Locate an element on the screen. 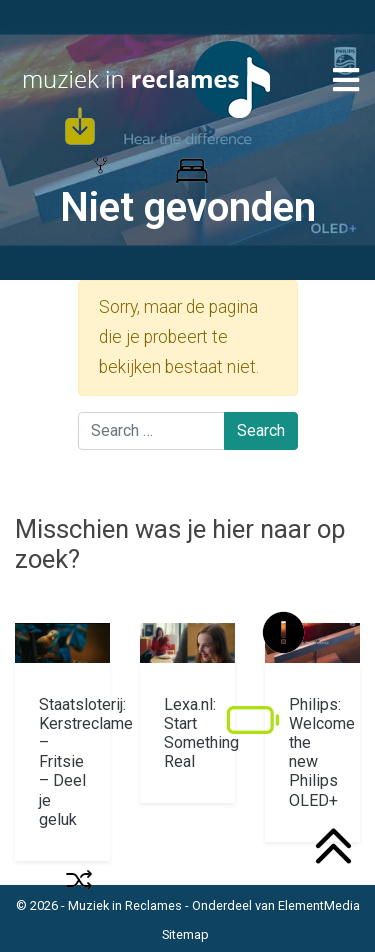 Image resolution: width=375 pixels, height=952 pixels. indicates a warning or error state is located at coordinates (283, 632).